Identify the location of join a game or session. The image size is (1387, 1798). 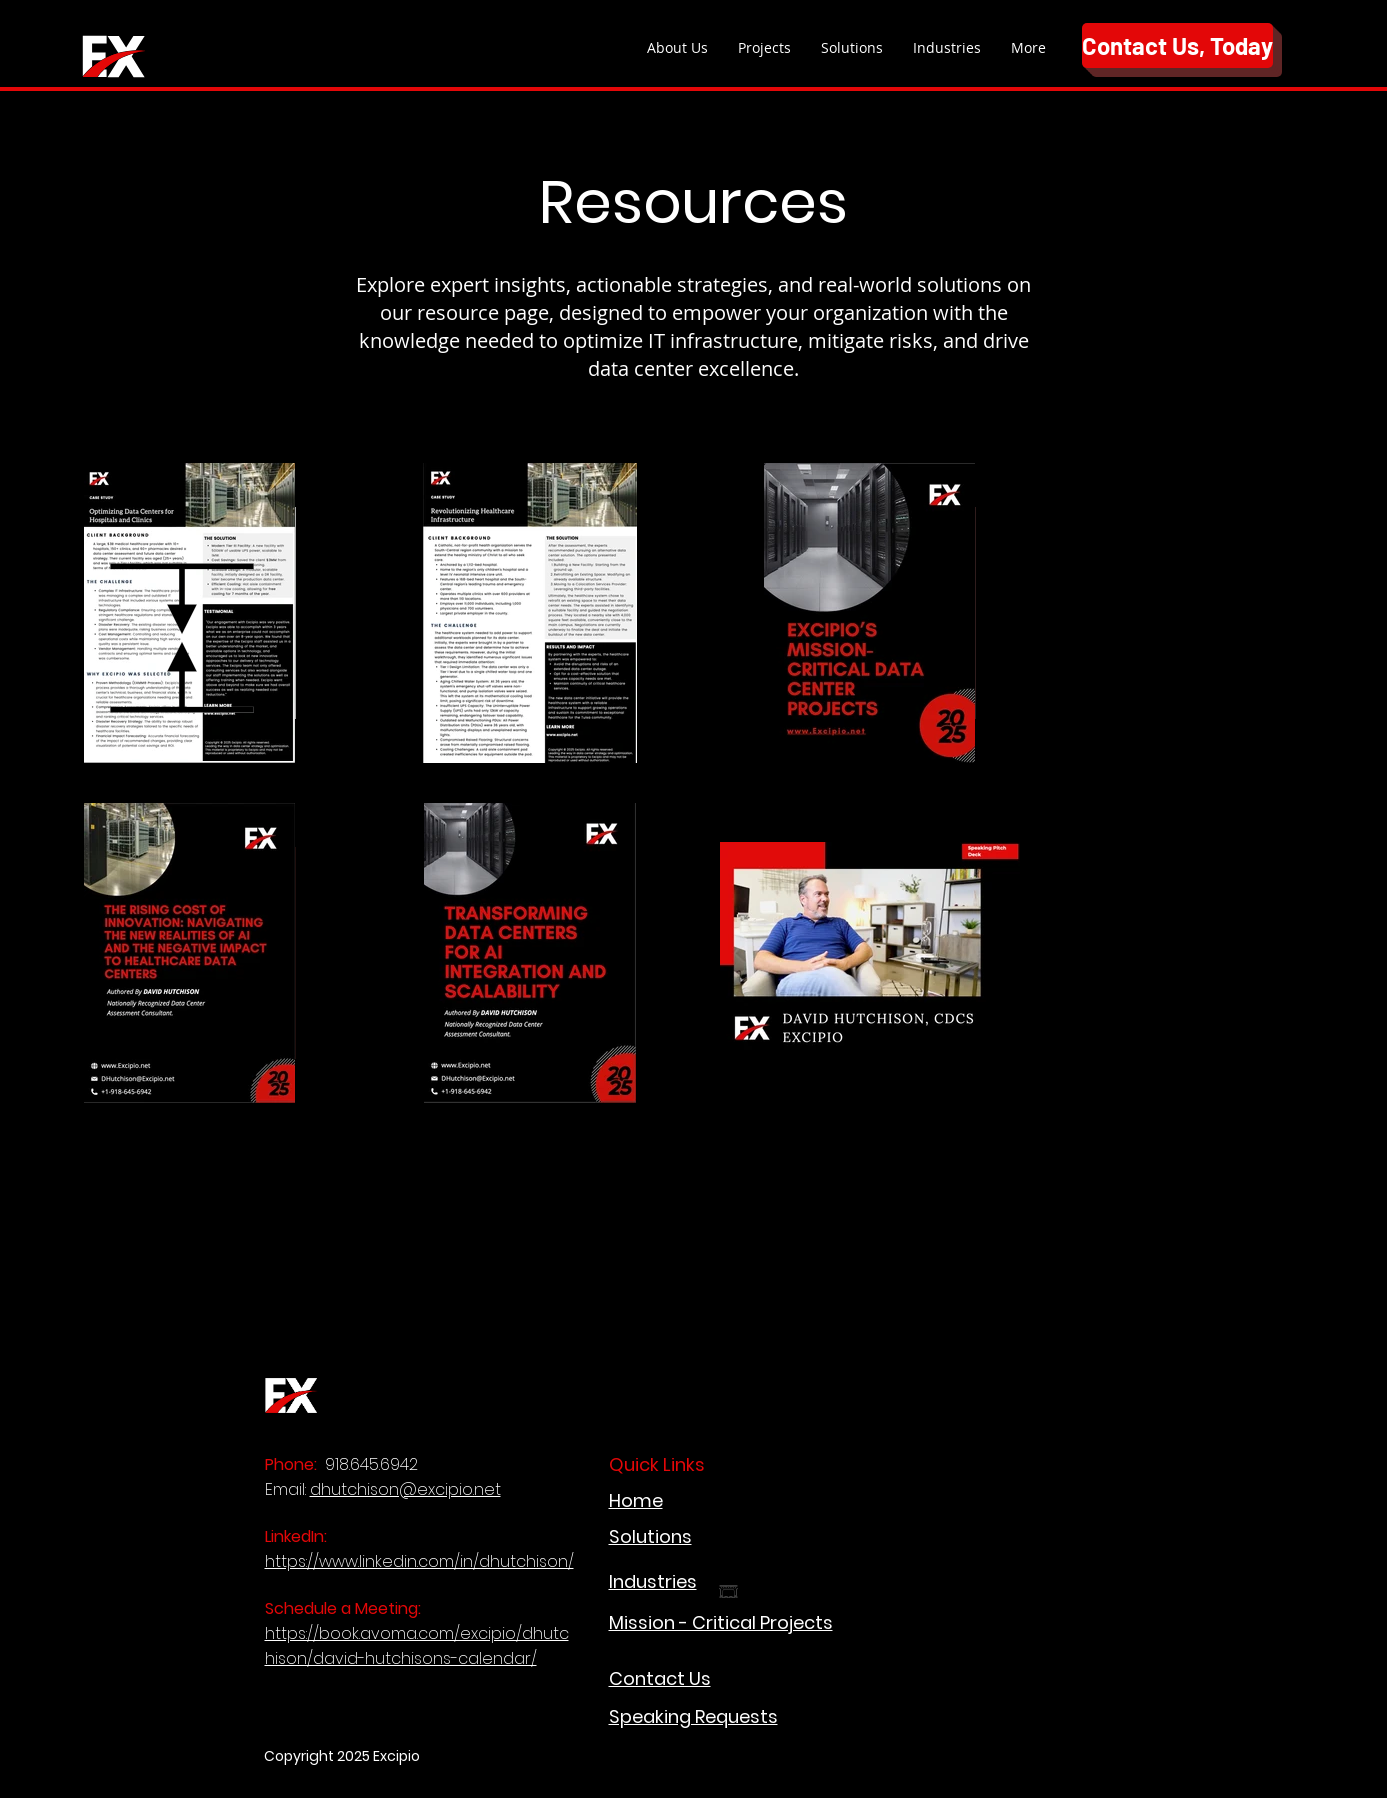
(182, 638).